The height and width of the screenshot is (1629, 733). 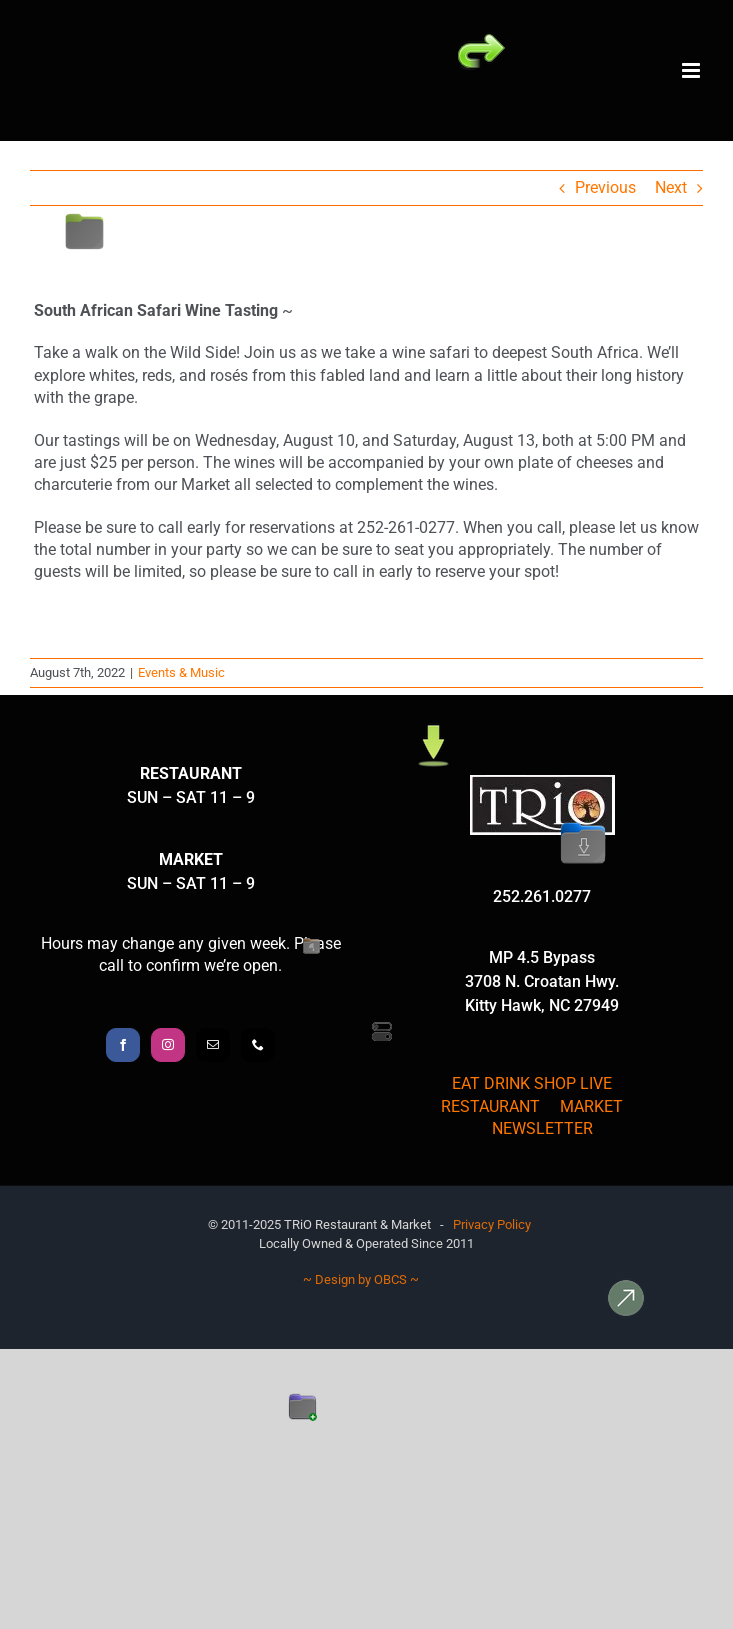 What do you see at coordinates (583, 843) in the screenshot?
I see `open your downloads folder` at bounding box center [583, 843].